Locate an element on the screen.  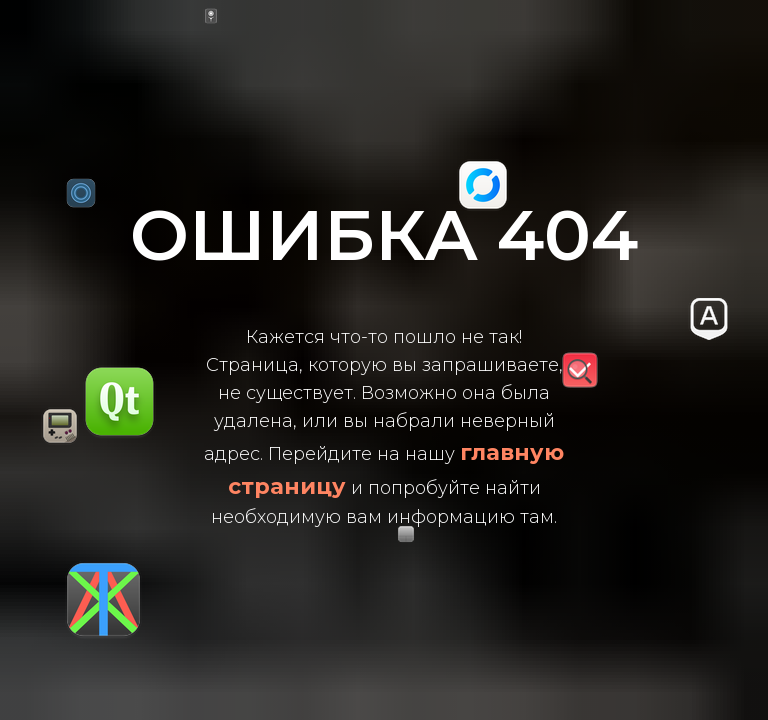
indicates caps lock is currently enabled is located at coordinates (709, 319).